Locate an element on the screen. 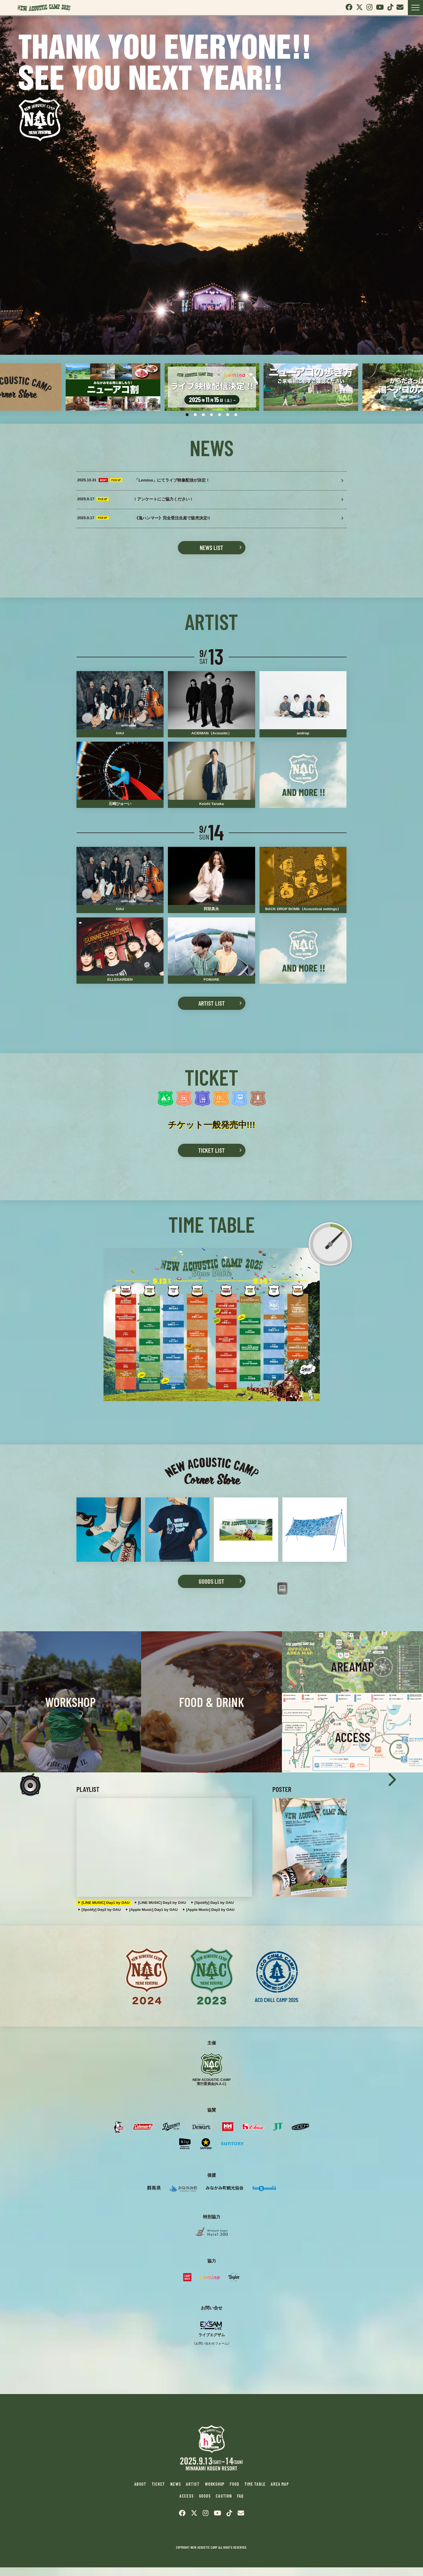 Image resolution: width=423 pixels, height=2576 pixels. open sysprof system profiler application is located at coordinates (330, 1244).